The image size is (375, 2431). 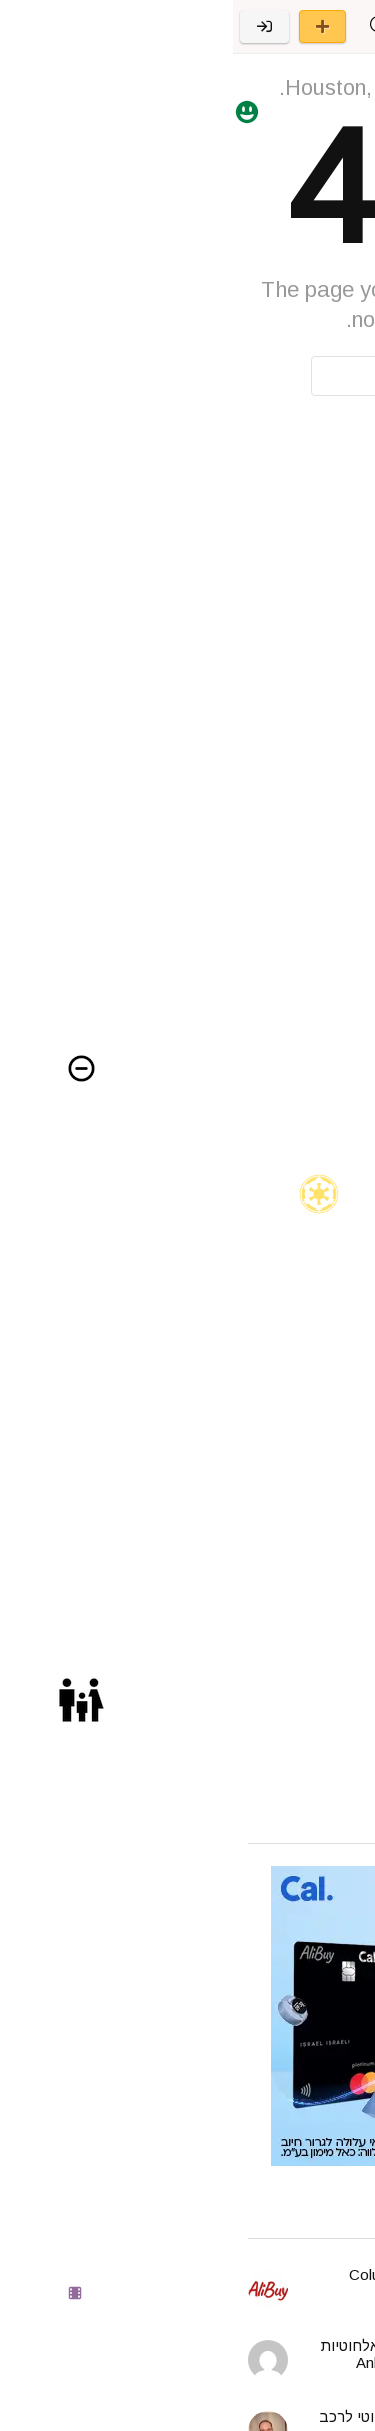 What do you see at coordinates (319, 1194) in the screenshot?
I see `the Galactic Empire logo from Star Wars` at bounding box center [319, 1194].